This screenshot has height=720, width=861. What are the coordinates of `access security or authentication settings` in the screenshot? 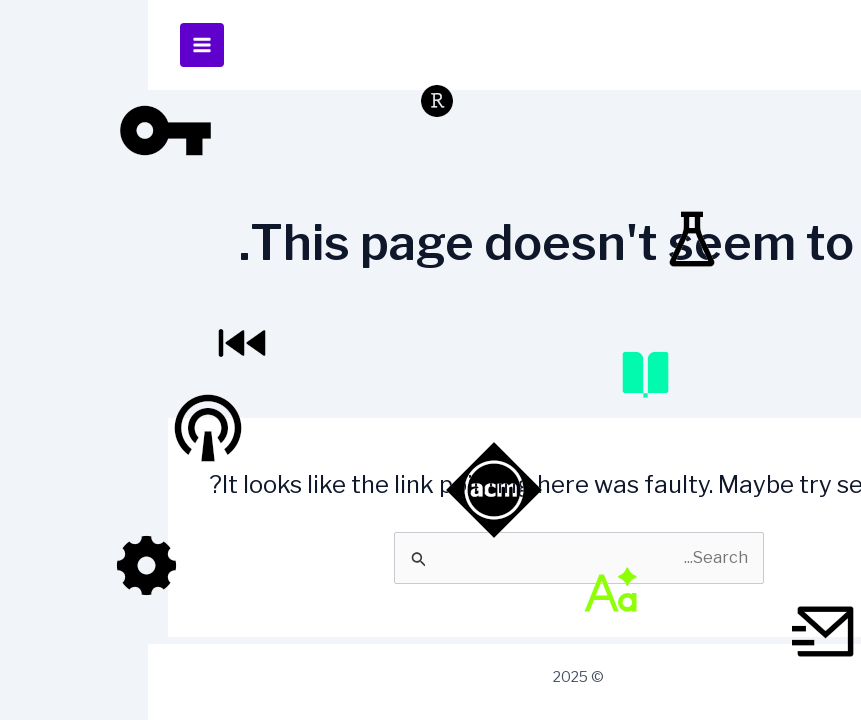 It's located at (165, 130).